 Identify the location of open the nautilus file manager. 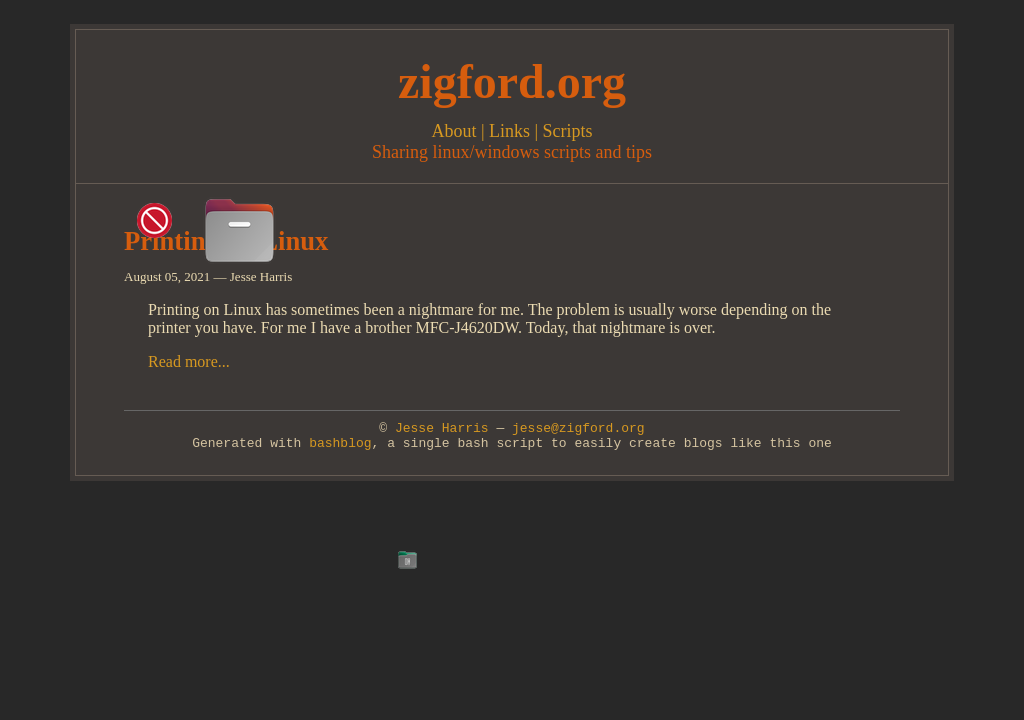
(239, 230).